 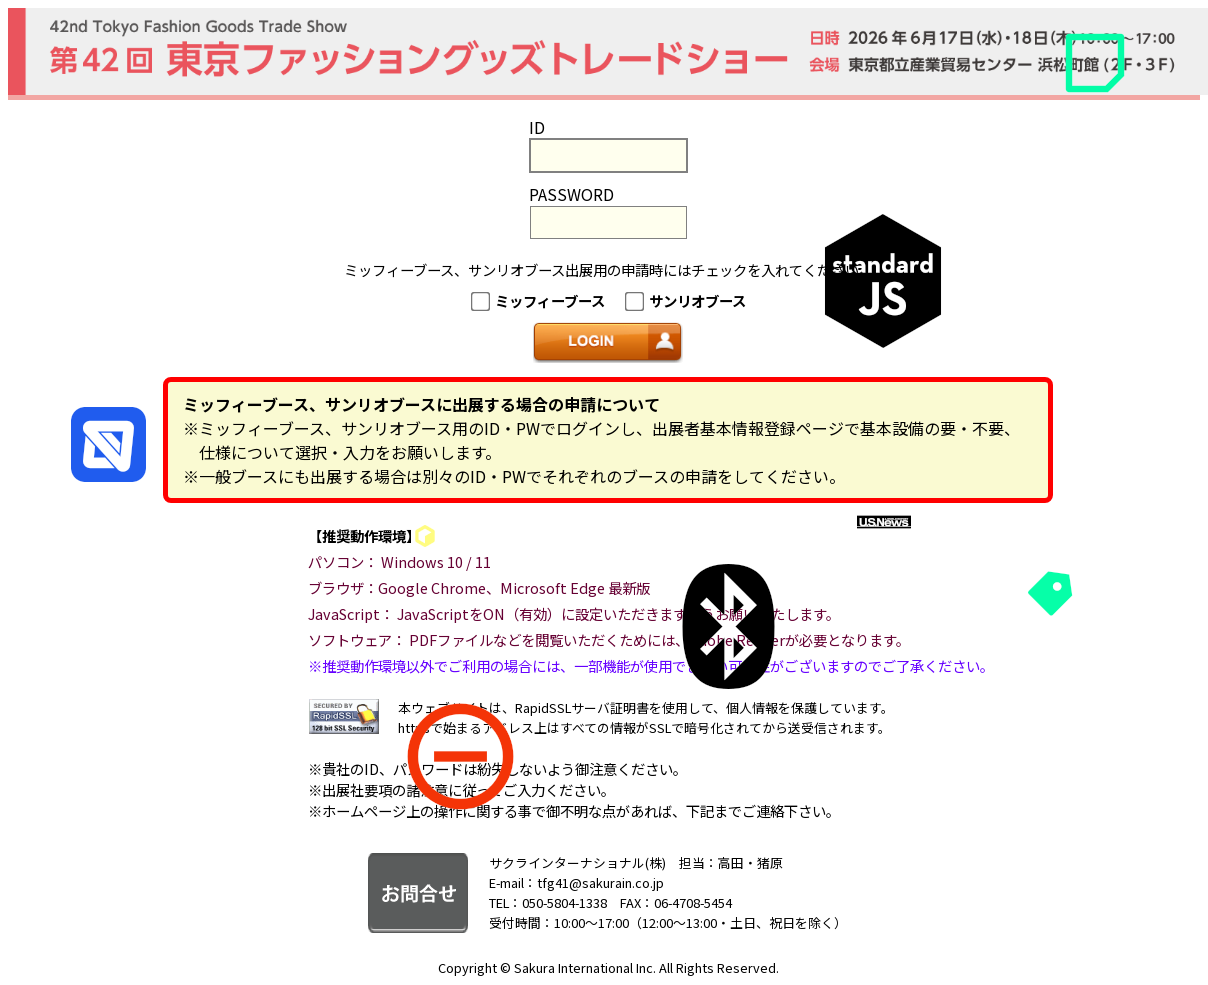 I want to click on remove item from list or selection, so click(x=460, y=756).